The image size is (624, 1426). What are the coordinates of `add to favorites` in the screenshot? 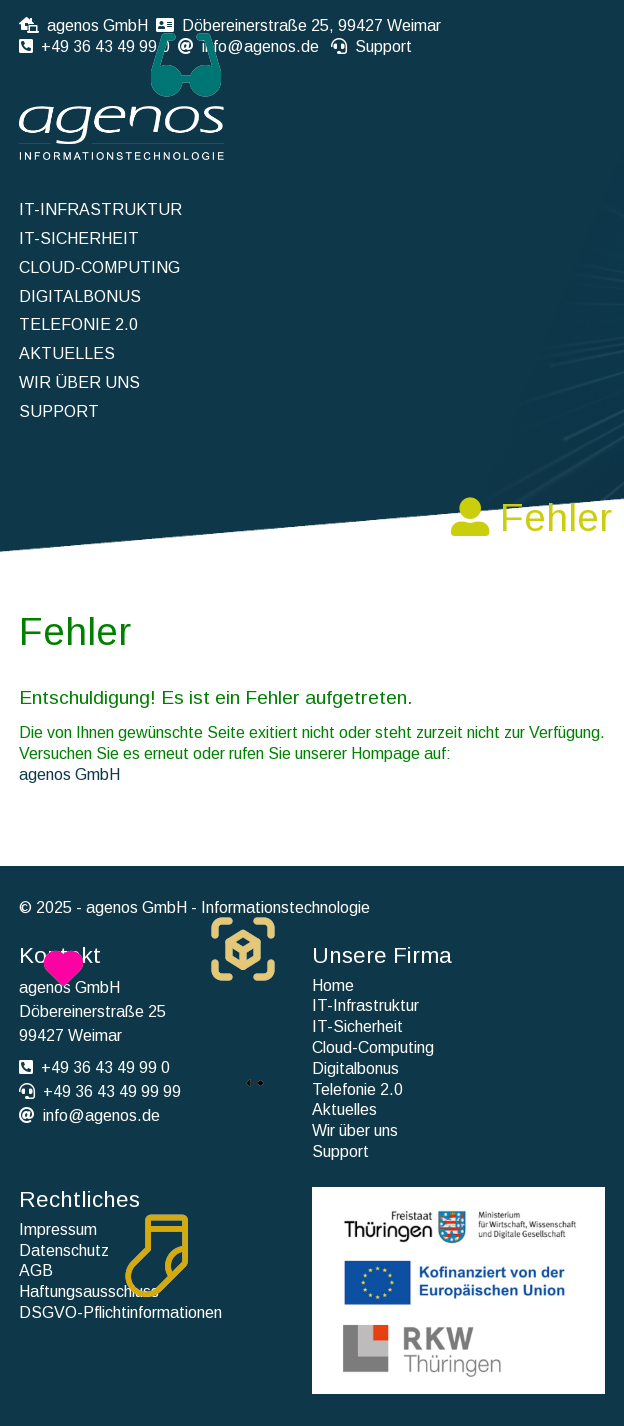 It's located at (63, 968).